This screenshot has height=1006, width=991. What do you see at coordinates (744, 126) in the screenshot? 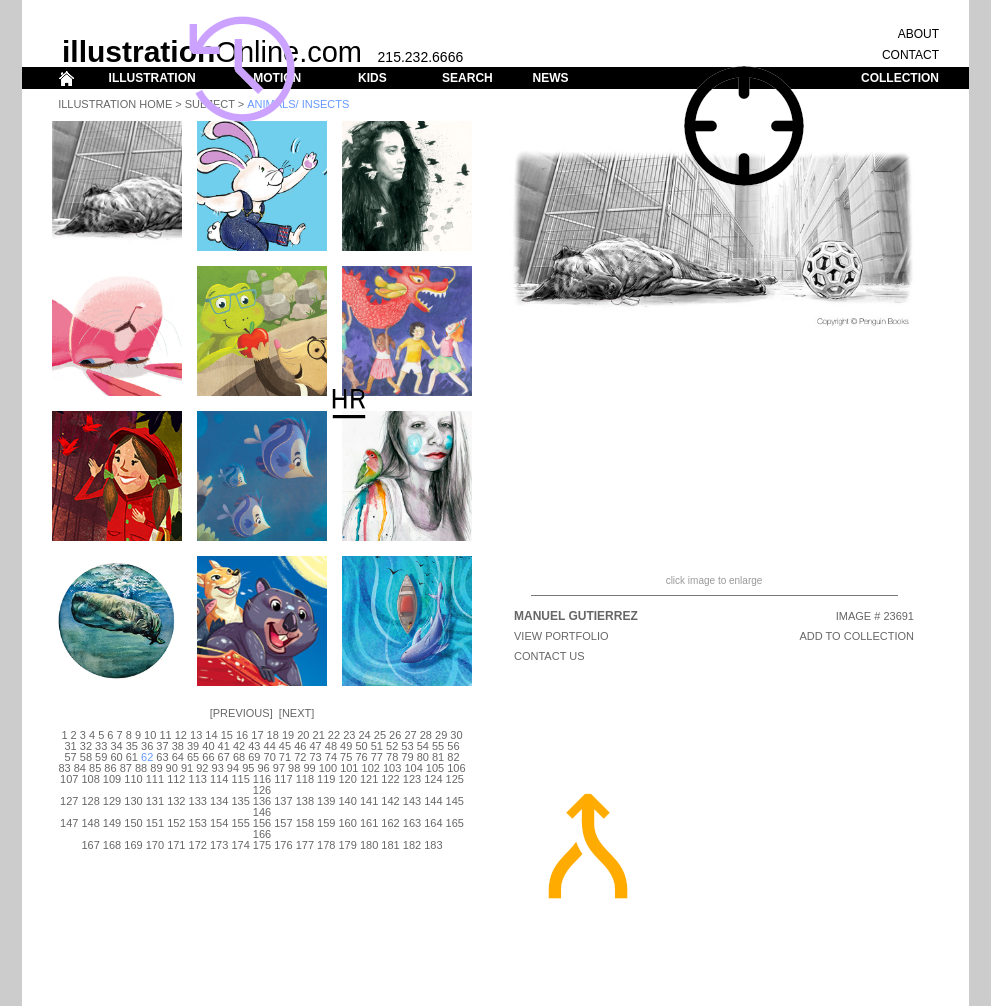
I see `center map on current location` at bounding box center [744, 126].